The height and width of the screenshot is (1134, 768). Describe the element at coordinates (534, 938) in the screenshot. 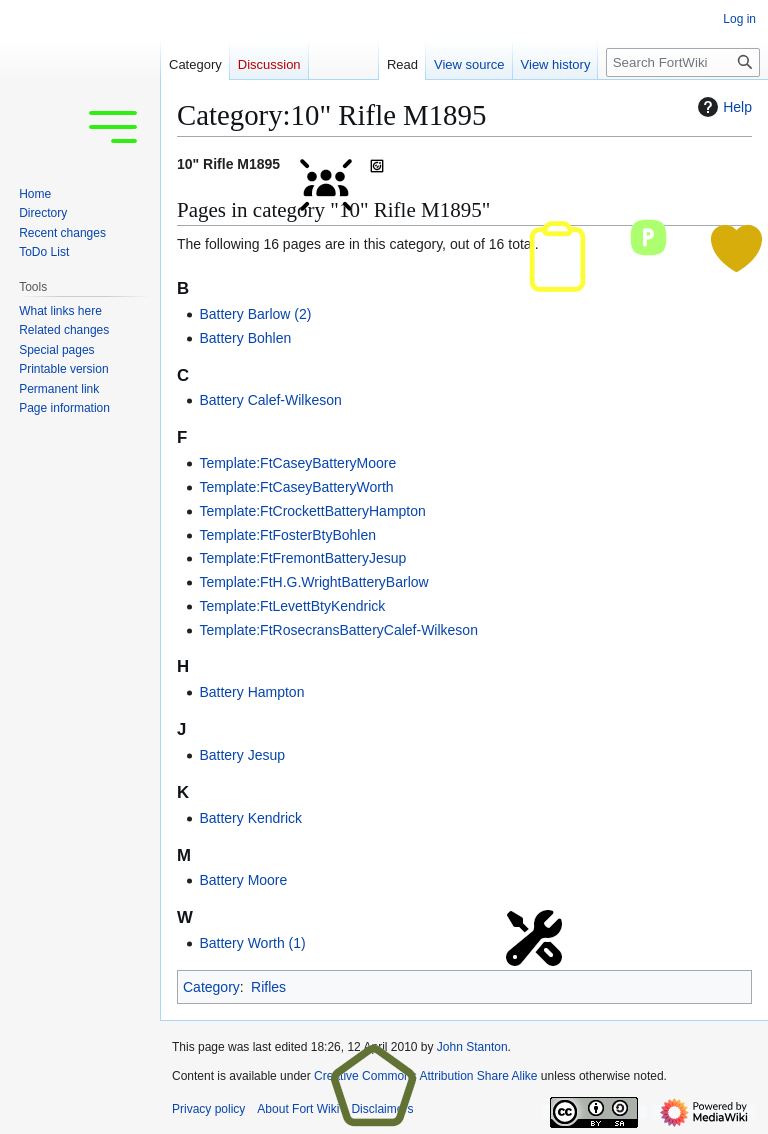

I see `access settings or configuration options` at that location.